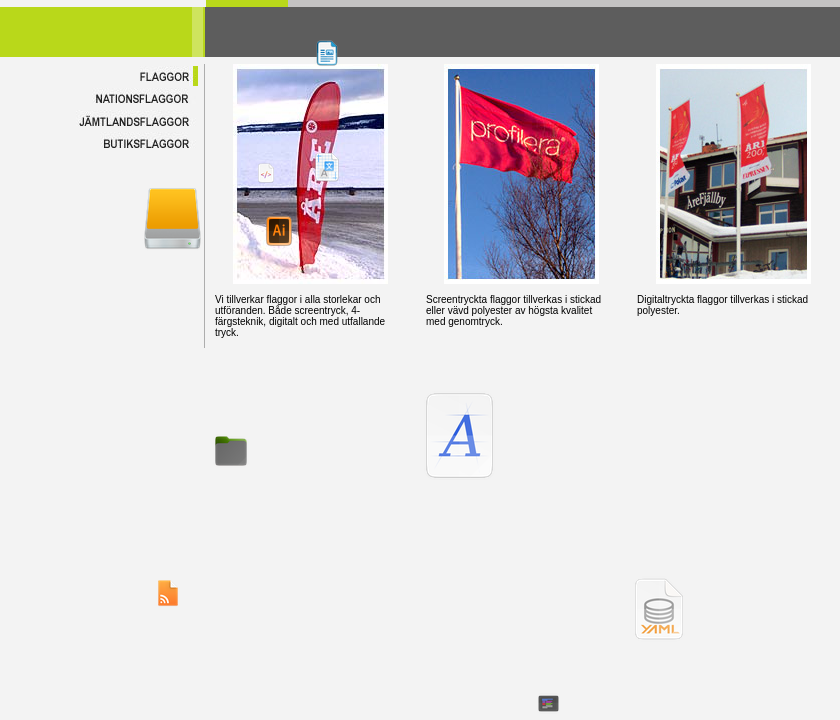  I want to click on open the software development environment, so click(548, 703).